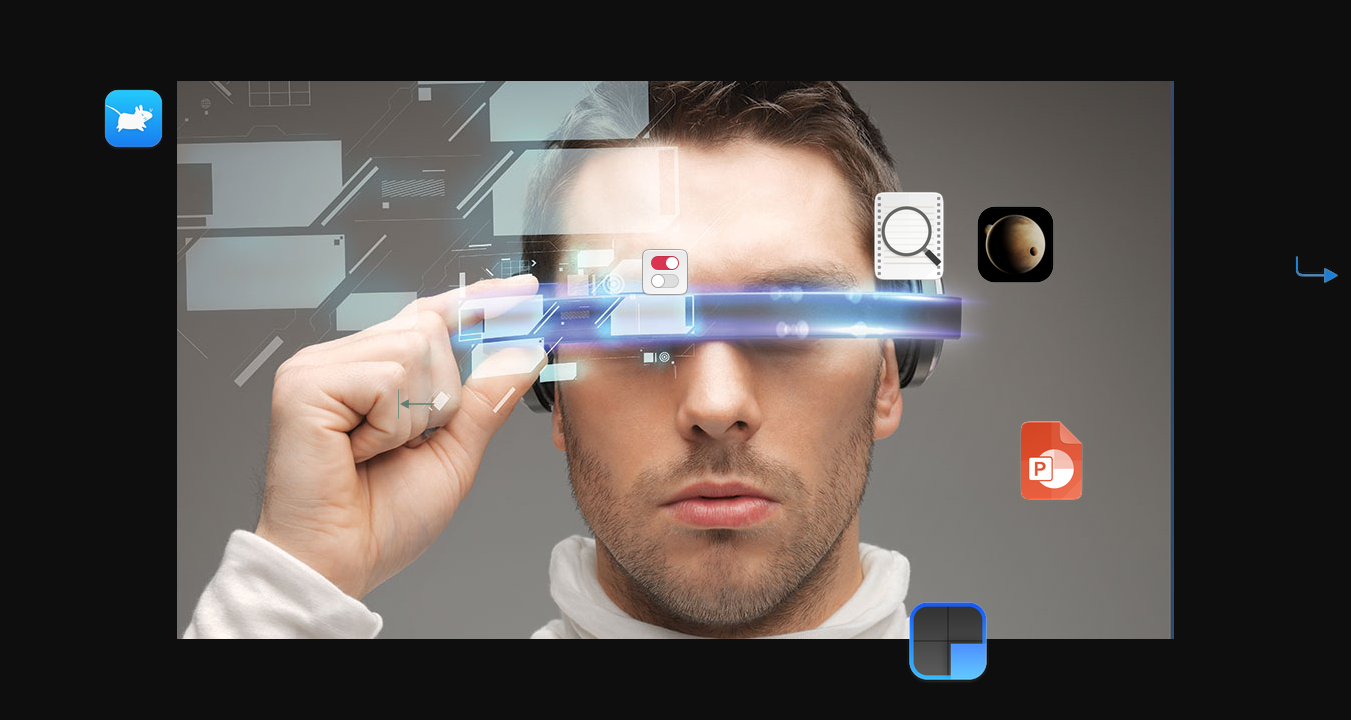 The height and width of the screenshot is (720, 1351). I want to click on launch OpenRA Dune 2000 game, so click(1015, 244).